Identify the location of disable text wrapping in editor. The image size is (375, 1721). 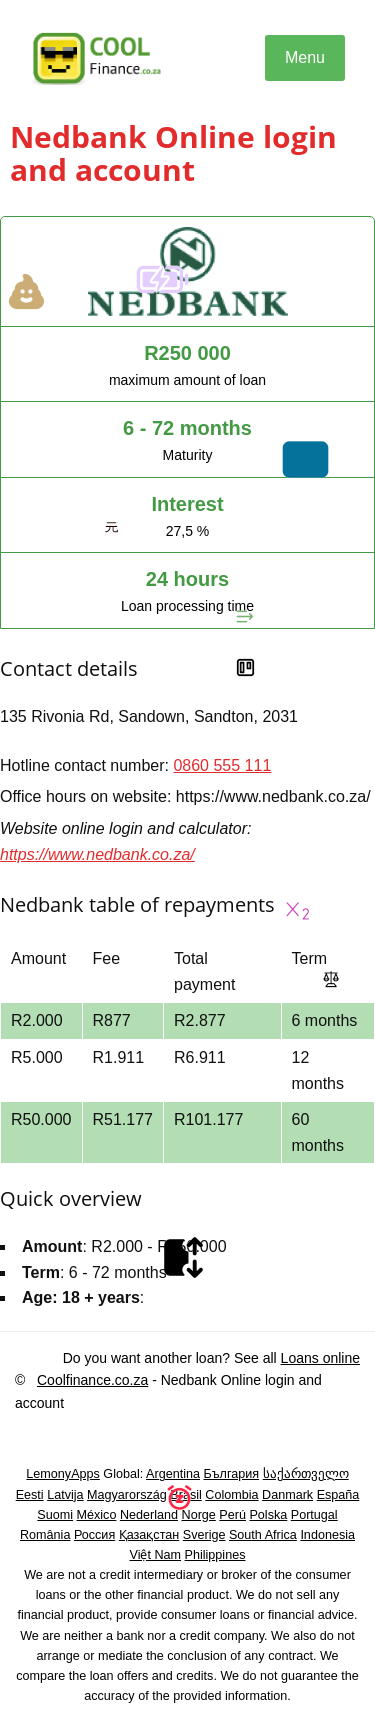
(244, 616).